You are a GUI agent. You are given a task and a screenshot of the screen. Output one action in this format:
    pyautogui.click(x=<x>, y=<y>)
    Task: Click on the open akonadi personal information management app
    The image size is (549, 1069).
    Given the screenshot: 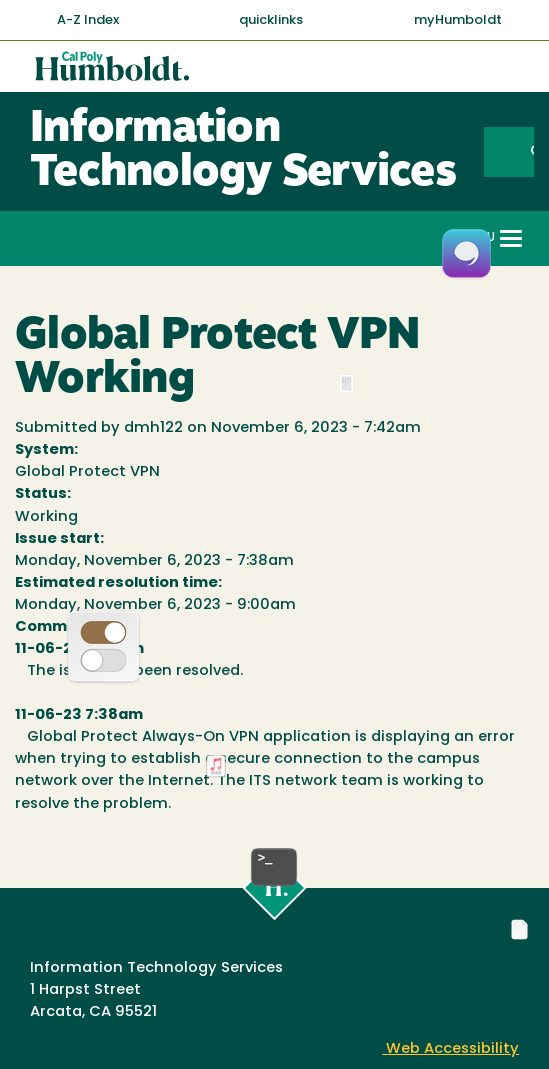 What is the action you would take?
    pyautogui.click(x=466, y=253)
    